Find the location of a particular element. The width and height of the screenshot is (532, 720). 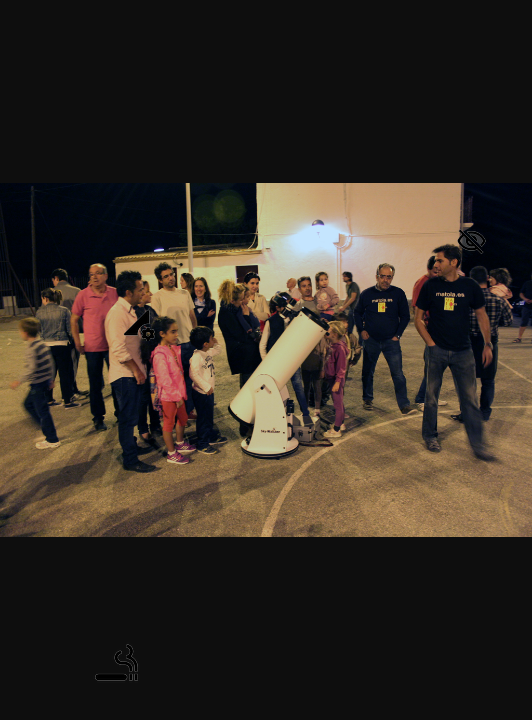

access data or network settings is located at coordinates (138, 324).